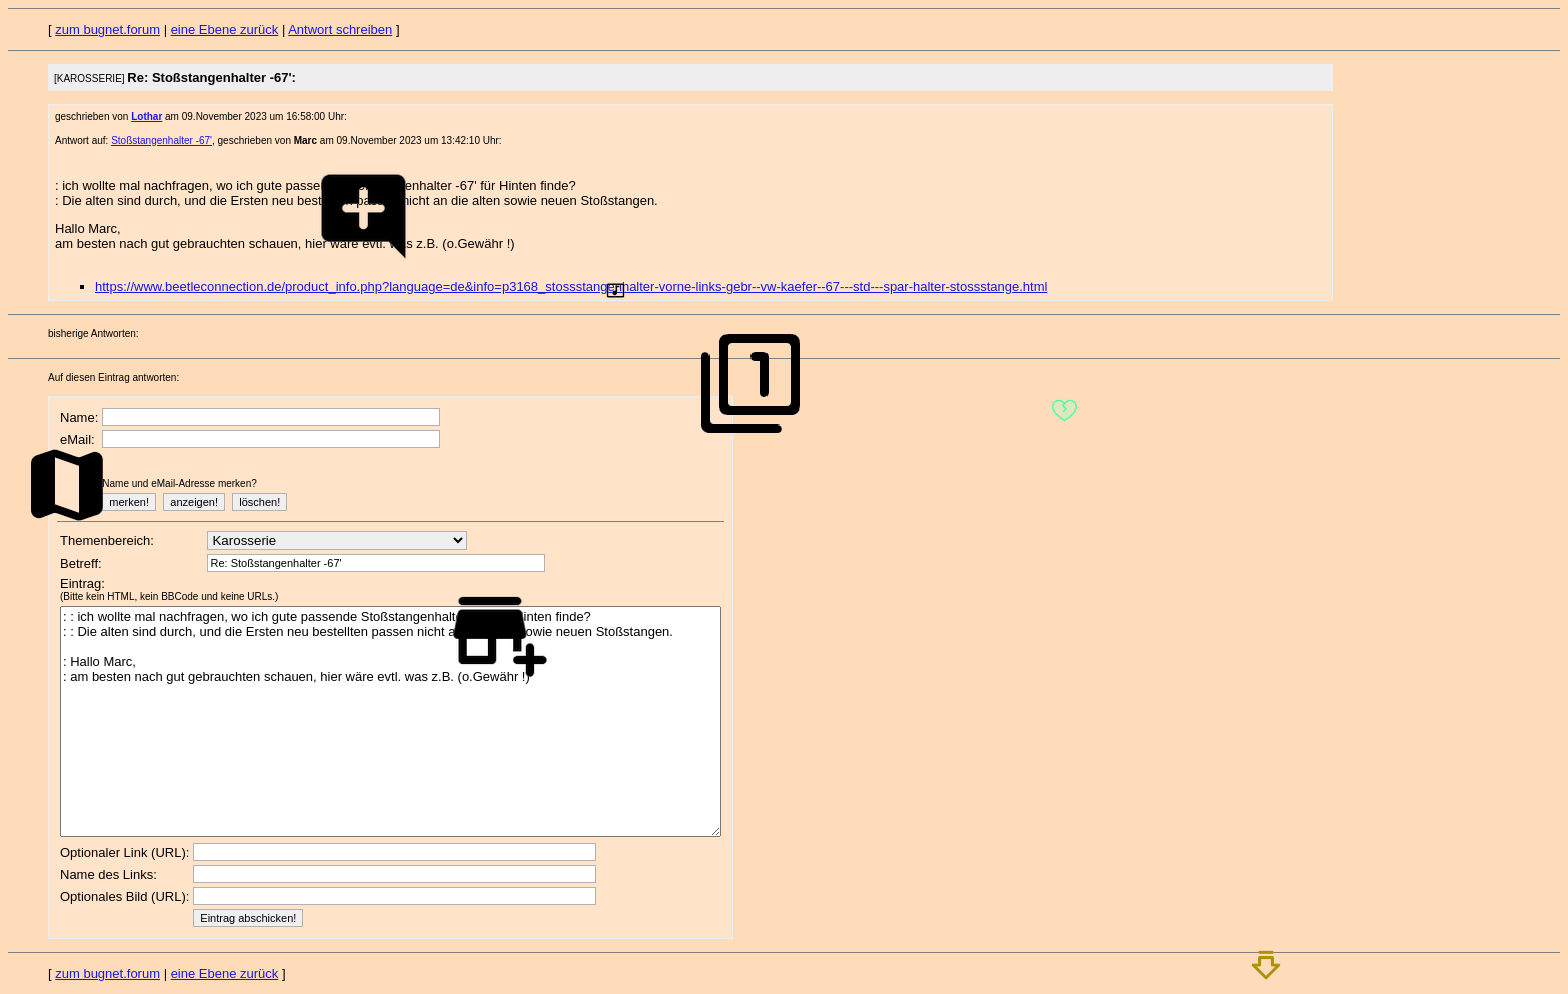 The image size is (1568, 994). What do you see at coordinates (750, 383) in the screenshot?
I see `indicates first item in a numbered series or gallery` at bounding box center [750, 383].